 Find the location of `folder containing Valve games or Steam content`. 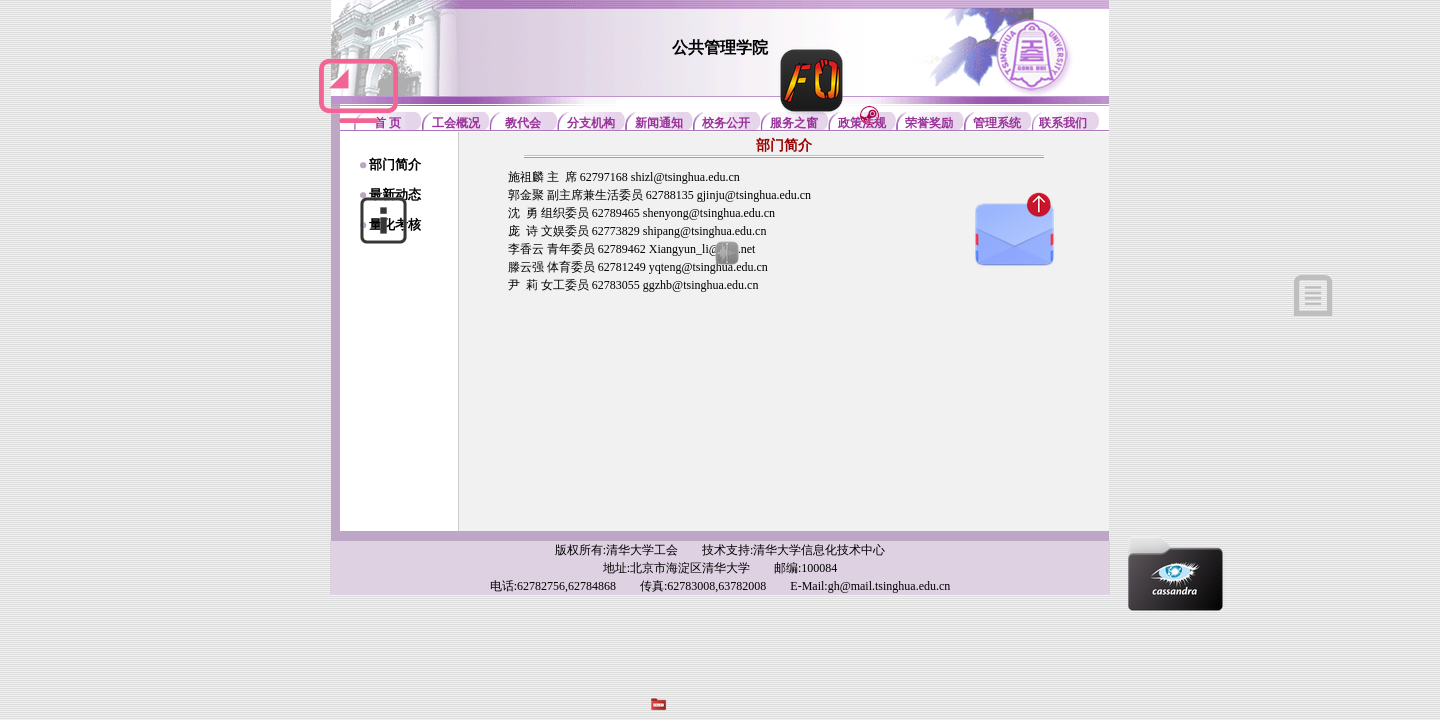

folder containing Valve games or Steam content is located at coordinates (658, 704).